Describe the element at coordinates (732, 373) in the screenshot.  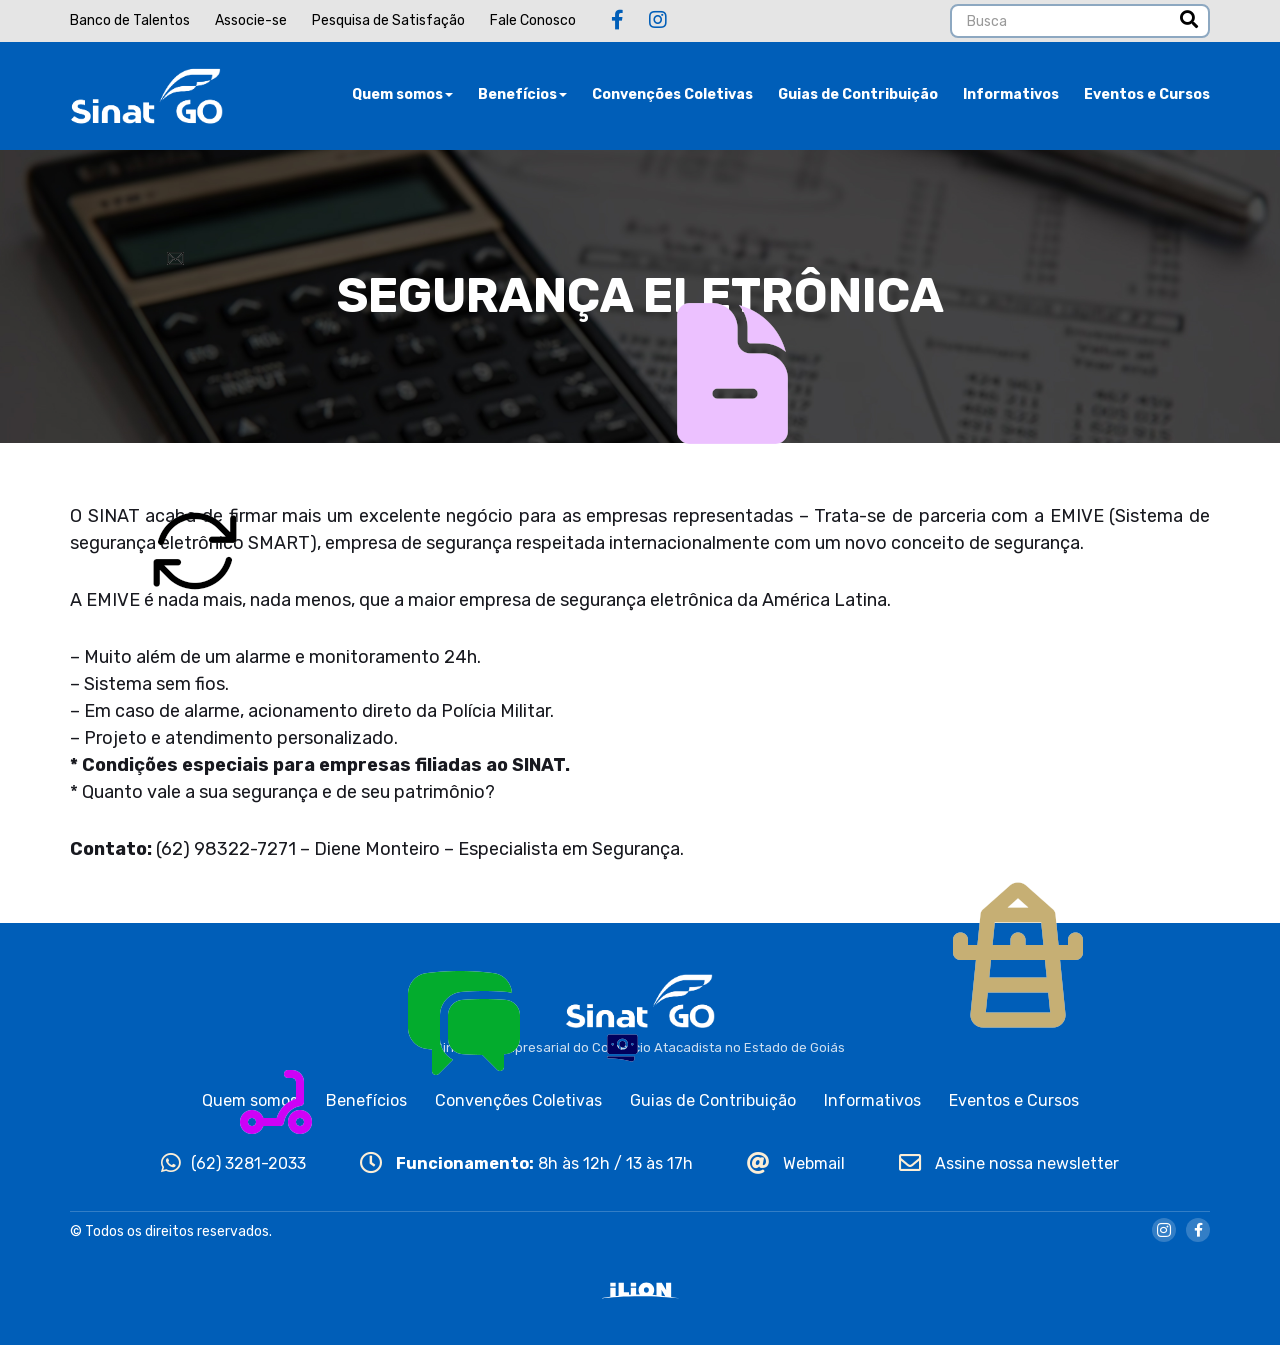
I see `remove content from a document` at that location.